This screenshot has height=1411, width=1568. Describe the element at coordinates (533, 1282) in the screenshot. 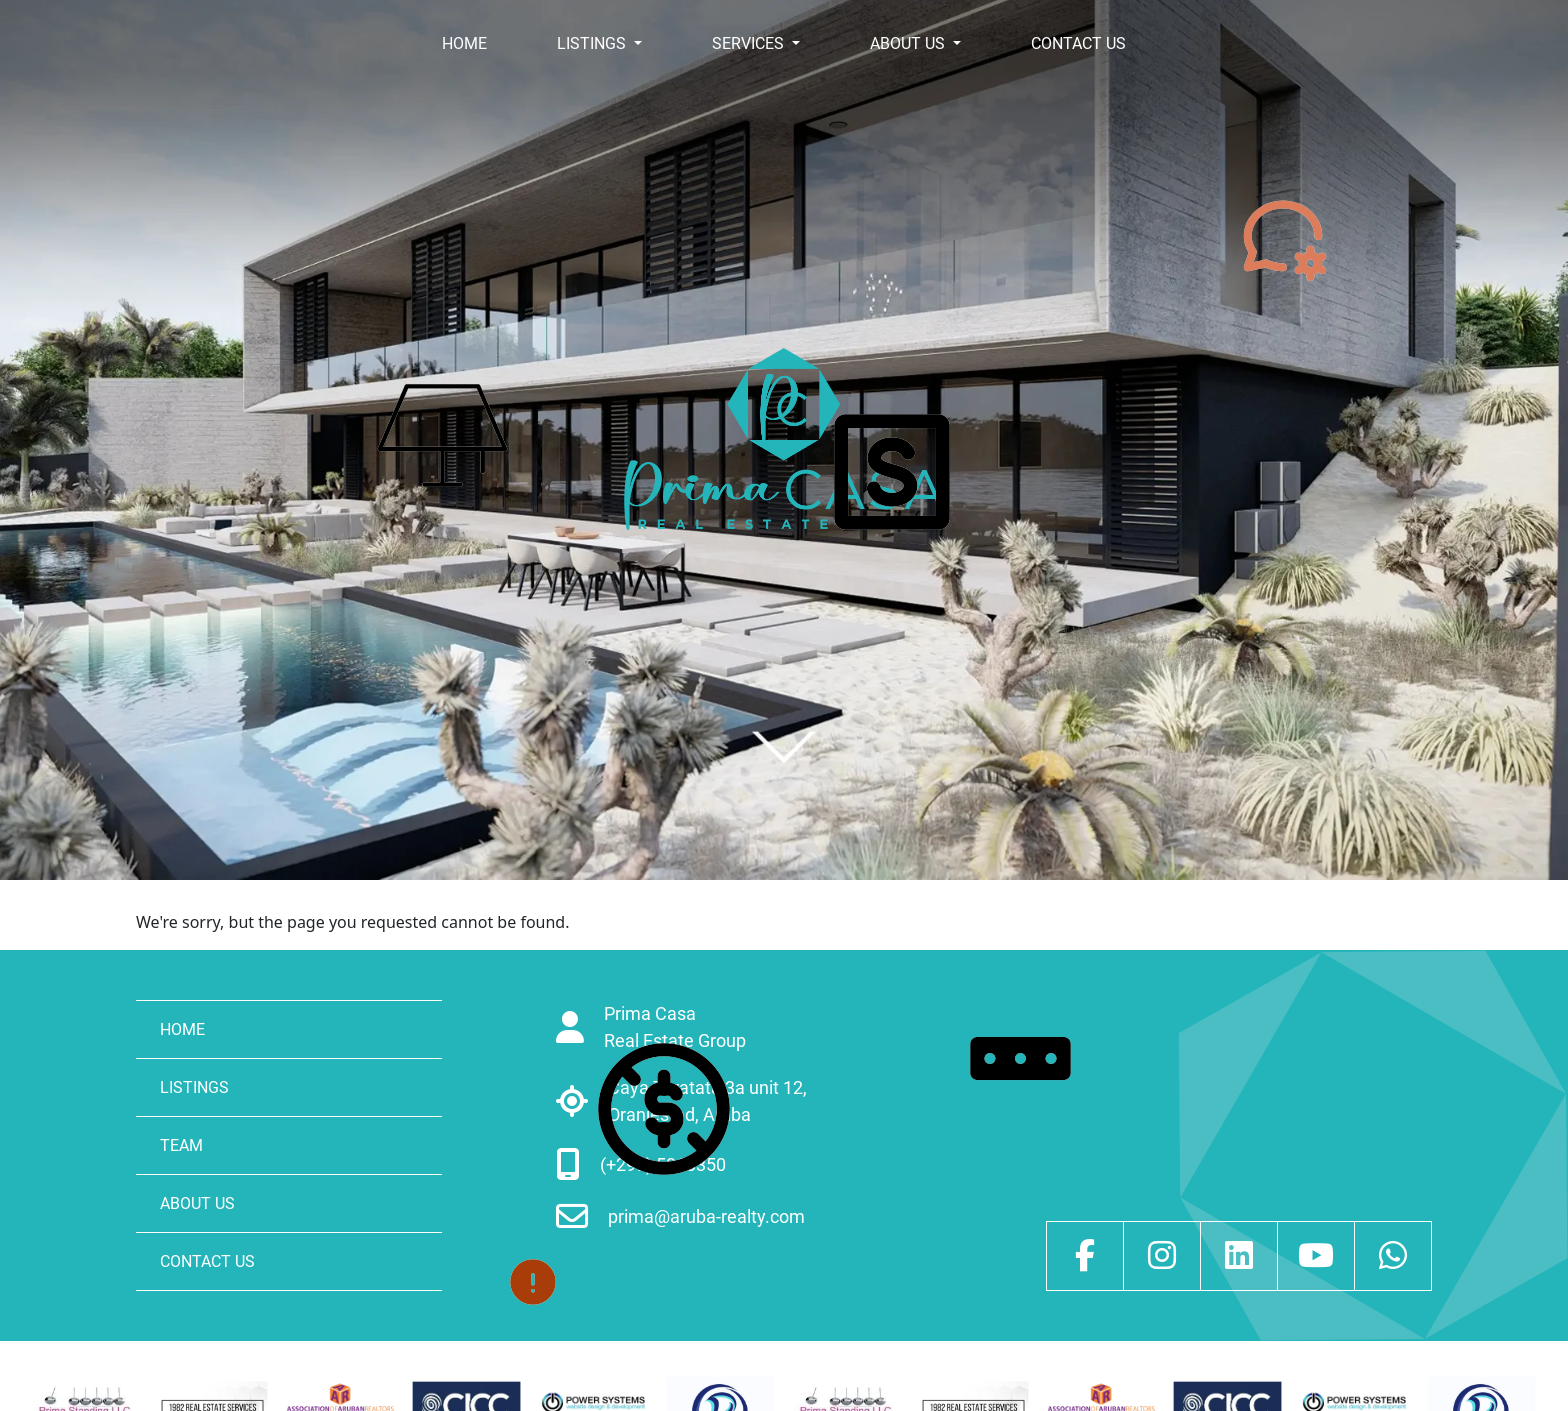

I see `indicates a warning or alert requiring attention` at that location.